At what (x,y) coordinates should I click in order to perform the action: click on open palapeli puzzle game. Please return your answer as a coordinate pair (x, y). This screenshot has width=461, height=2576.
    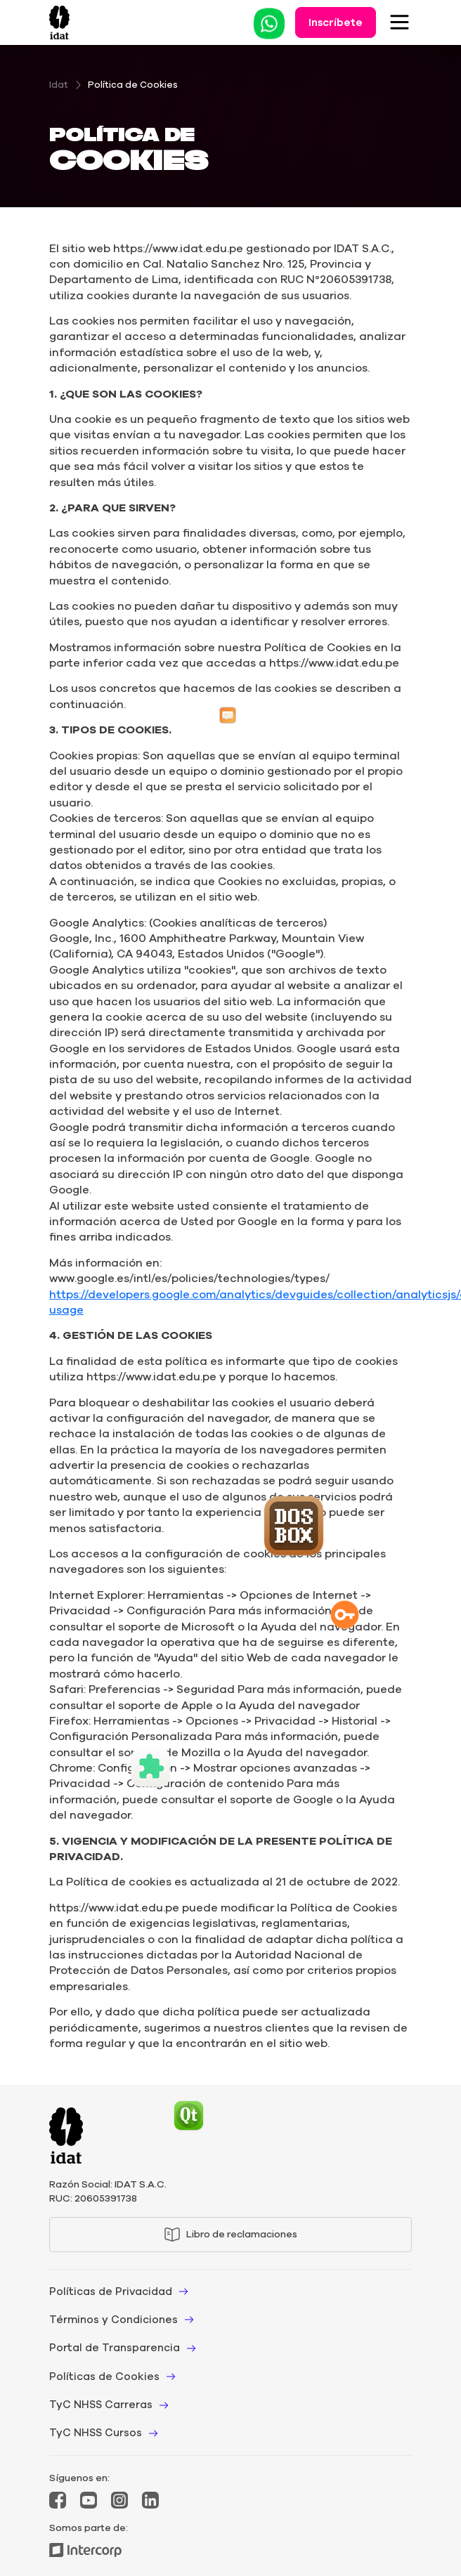
    Looking at the image, I should click on (150, 1767).